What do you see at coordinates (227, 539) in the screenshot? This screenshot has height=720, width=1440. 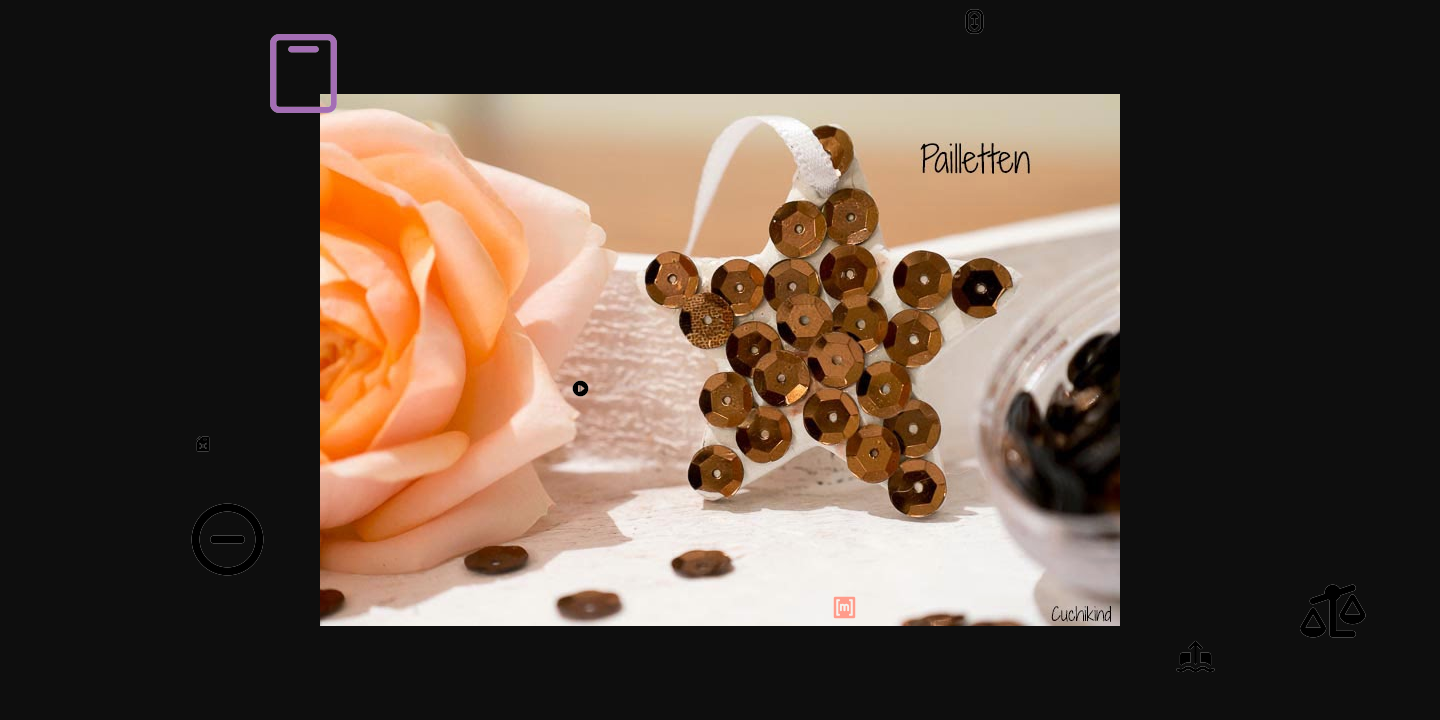 I see `remove an item from a list or cart` at bounding box center [227, 539].